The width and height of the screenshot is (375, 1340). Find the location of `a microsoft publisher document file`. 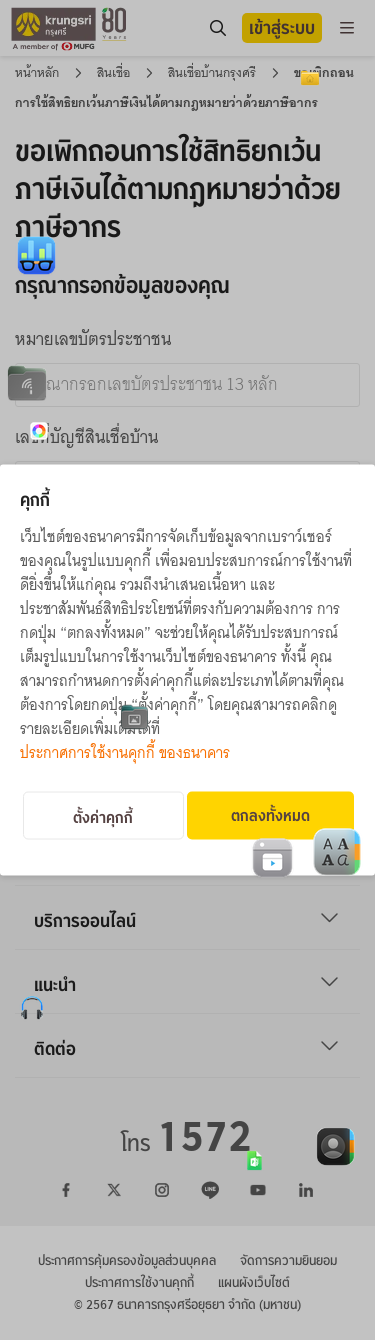

a microsoft publisher document file is located at coordinates (254, 1160).